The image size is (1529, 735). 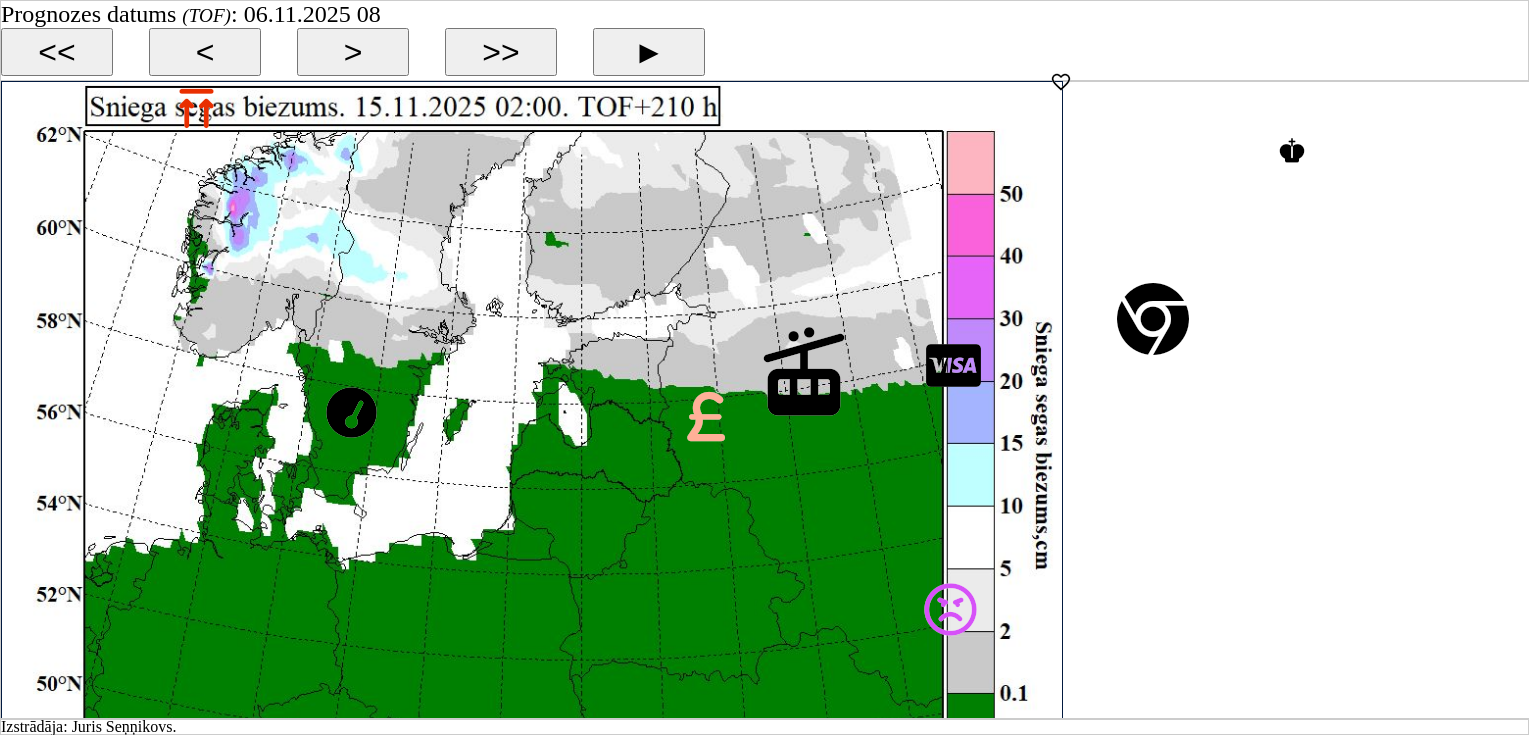 What do you see at coordinates (953, 365) in the screenshot?
I see `pay with Visa credit or debit card` at bounding box center [953, 365].